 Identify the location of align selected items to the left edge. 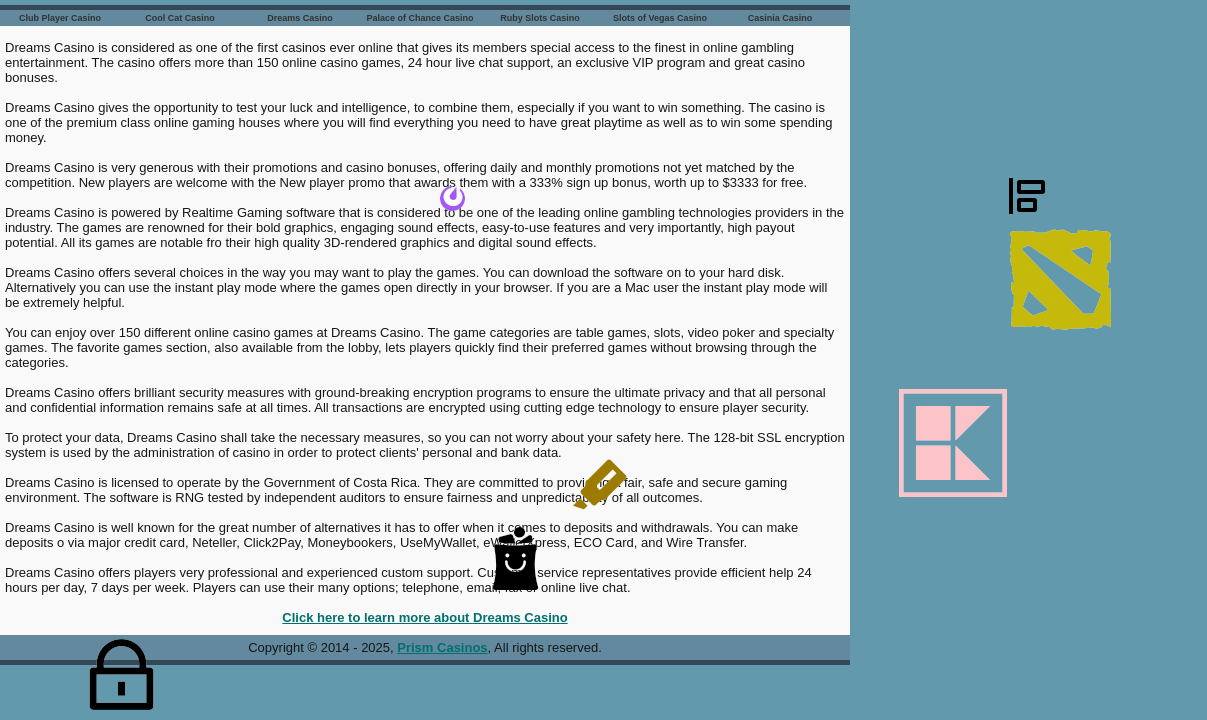
(1027, 196).